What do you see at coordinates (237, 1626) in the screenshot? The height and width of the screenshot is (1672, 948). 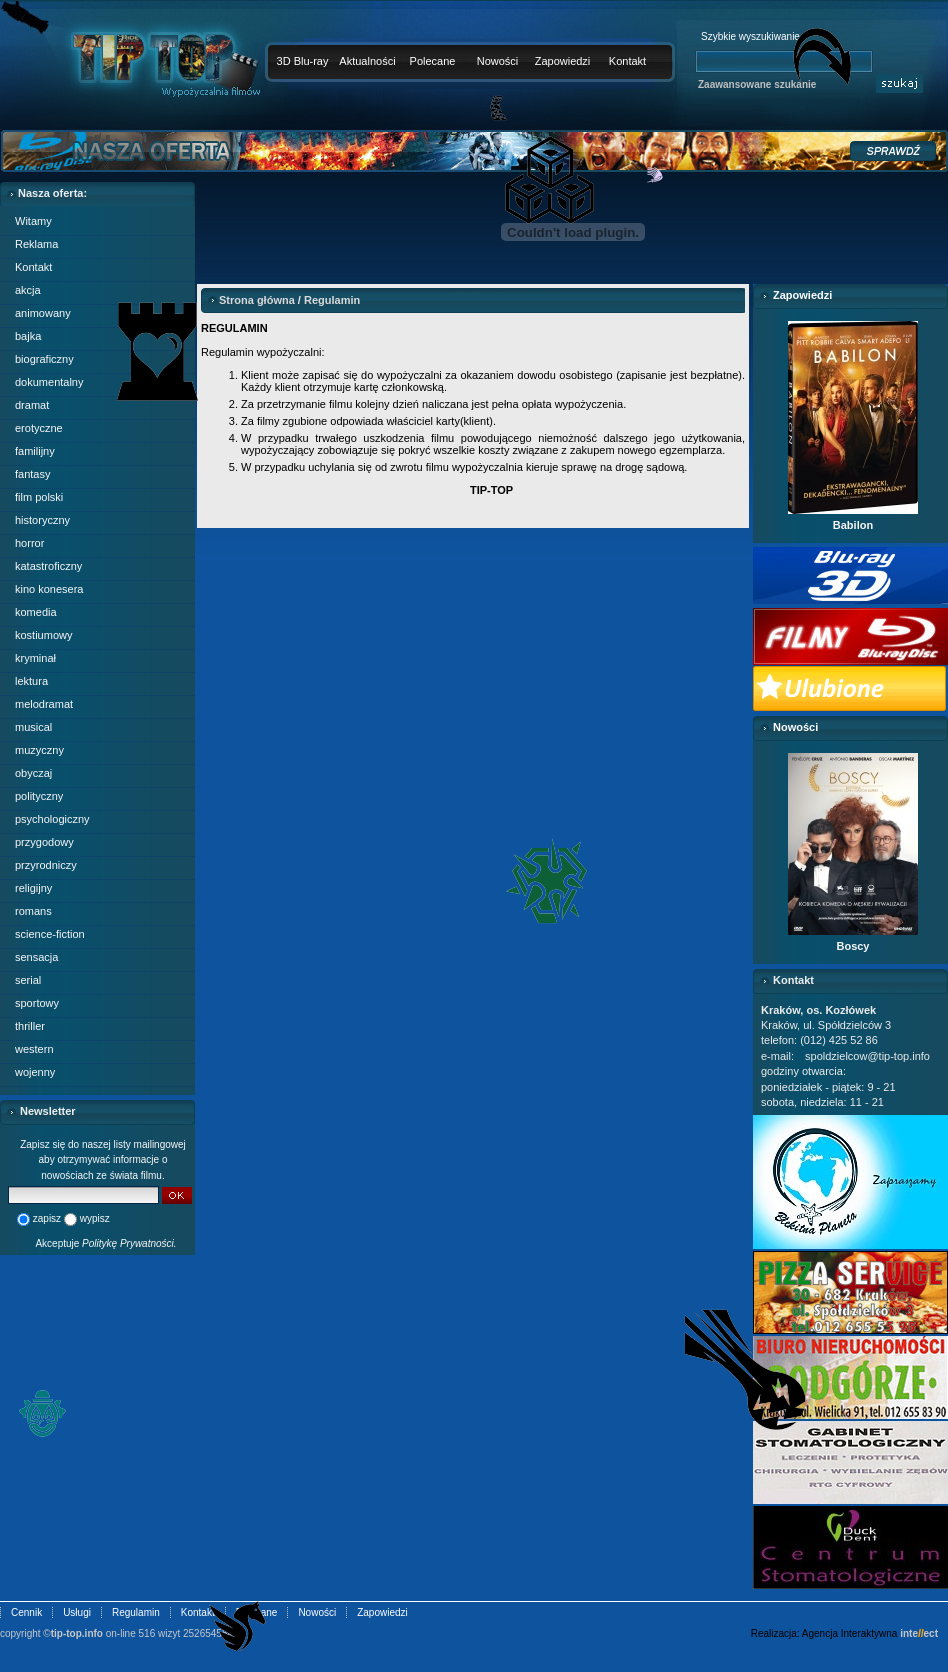 I see `mythical creature or fantasy game element` at bounding box center [237, 1626].